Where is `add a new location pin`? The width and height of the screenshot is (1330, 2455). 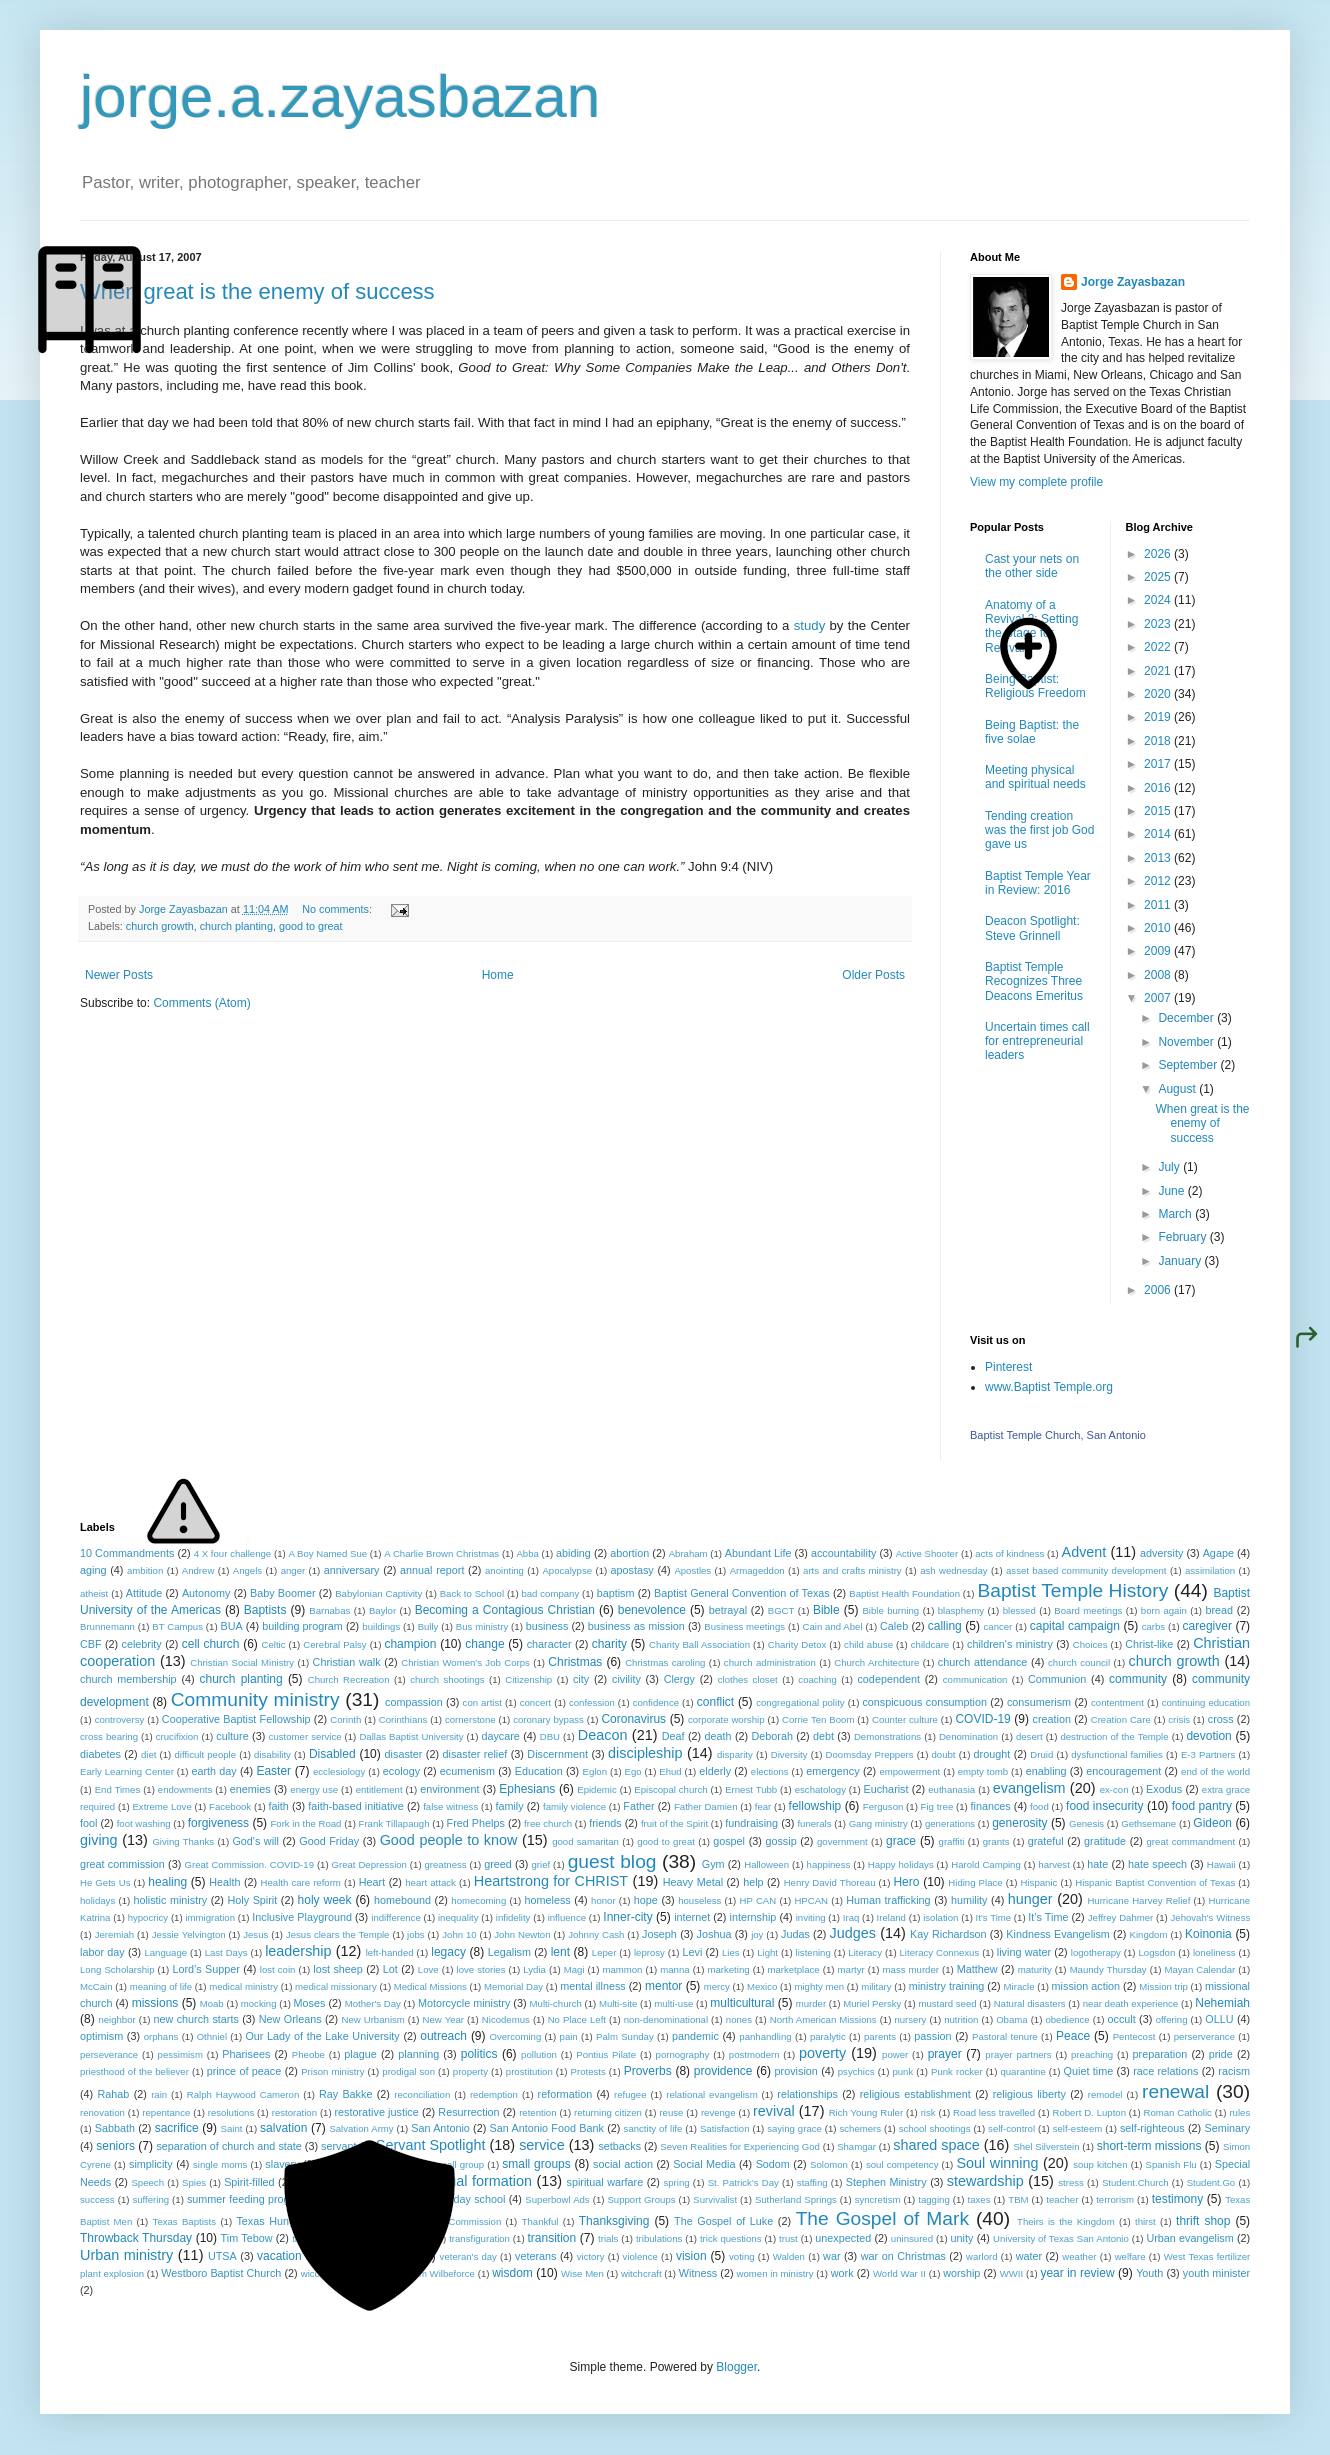 add a new location pin is located at coordinates (1028, 653).